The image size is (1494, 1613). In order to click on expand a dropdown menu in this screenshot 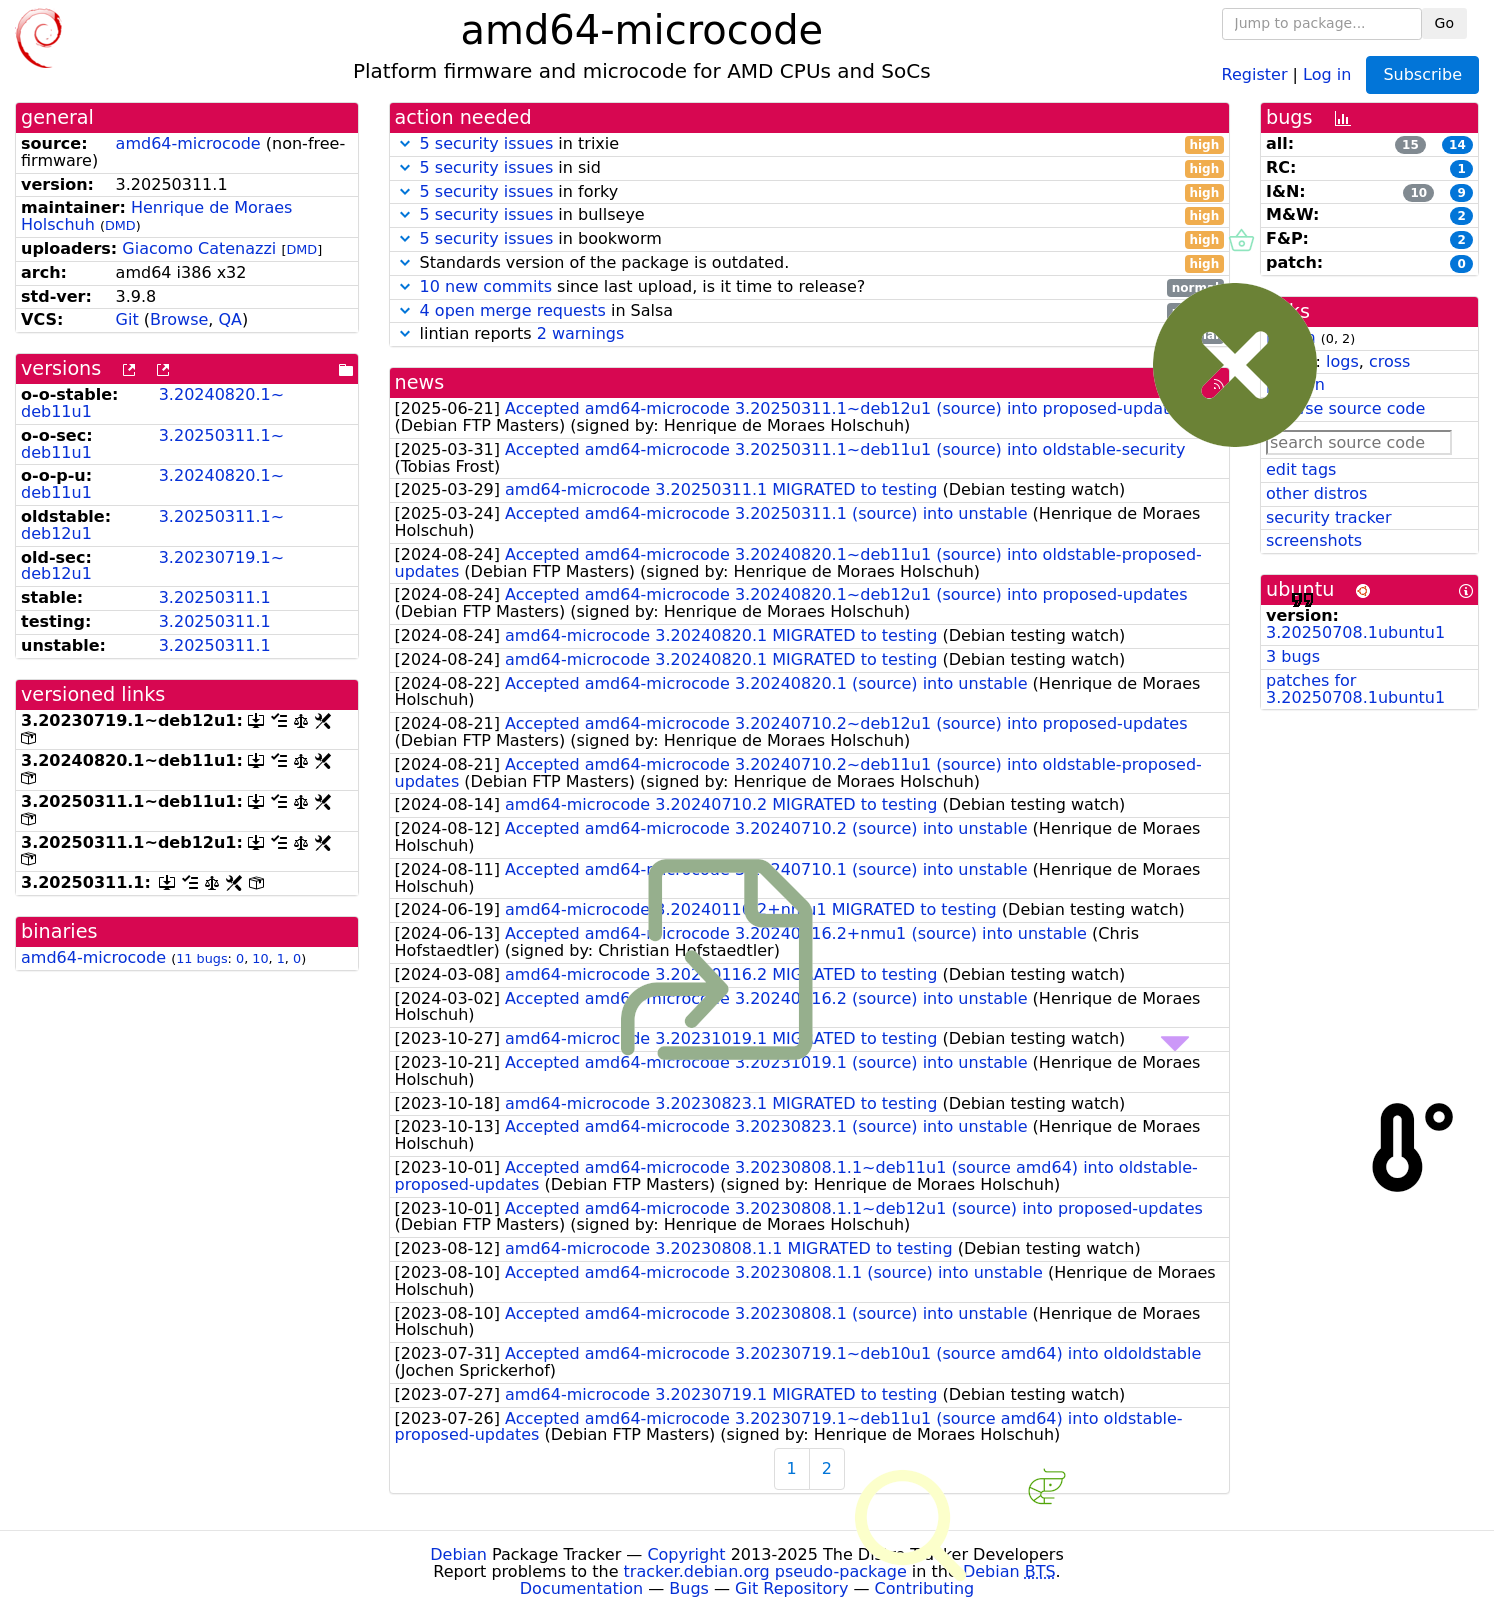, I will do `click(1175, 1040)`.